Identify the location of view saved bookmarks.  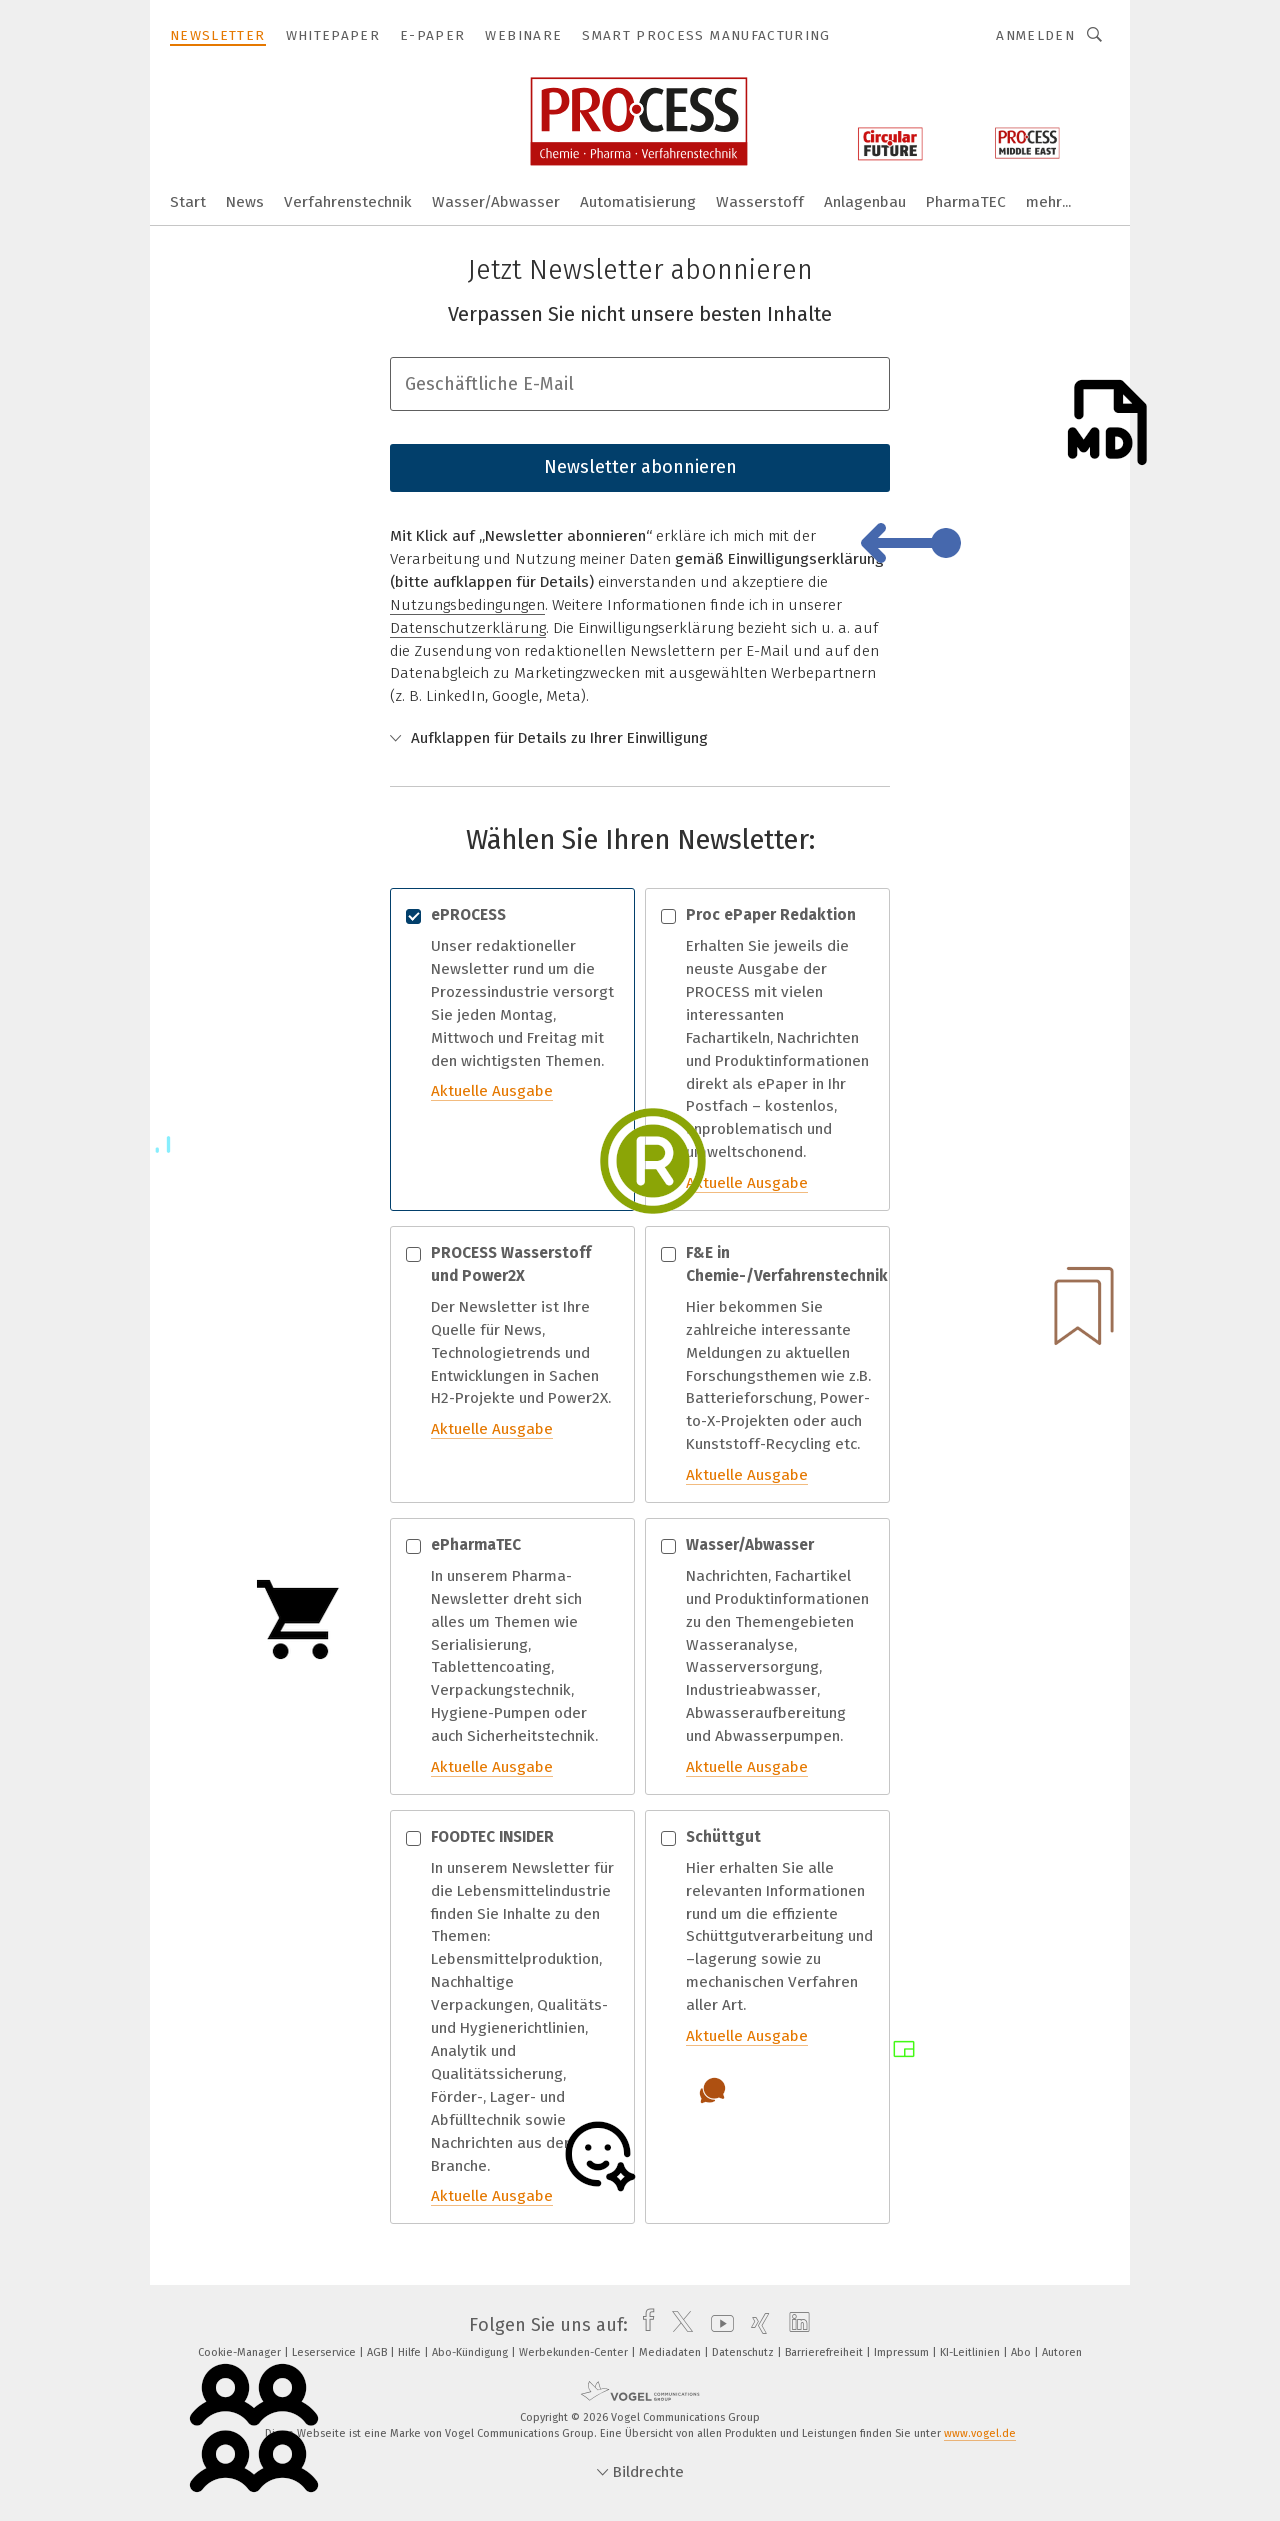
(1084, 1306).